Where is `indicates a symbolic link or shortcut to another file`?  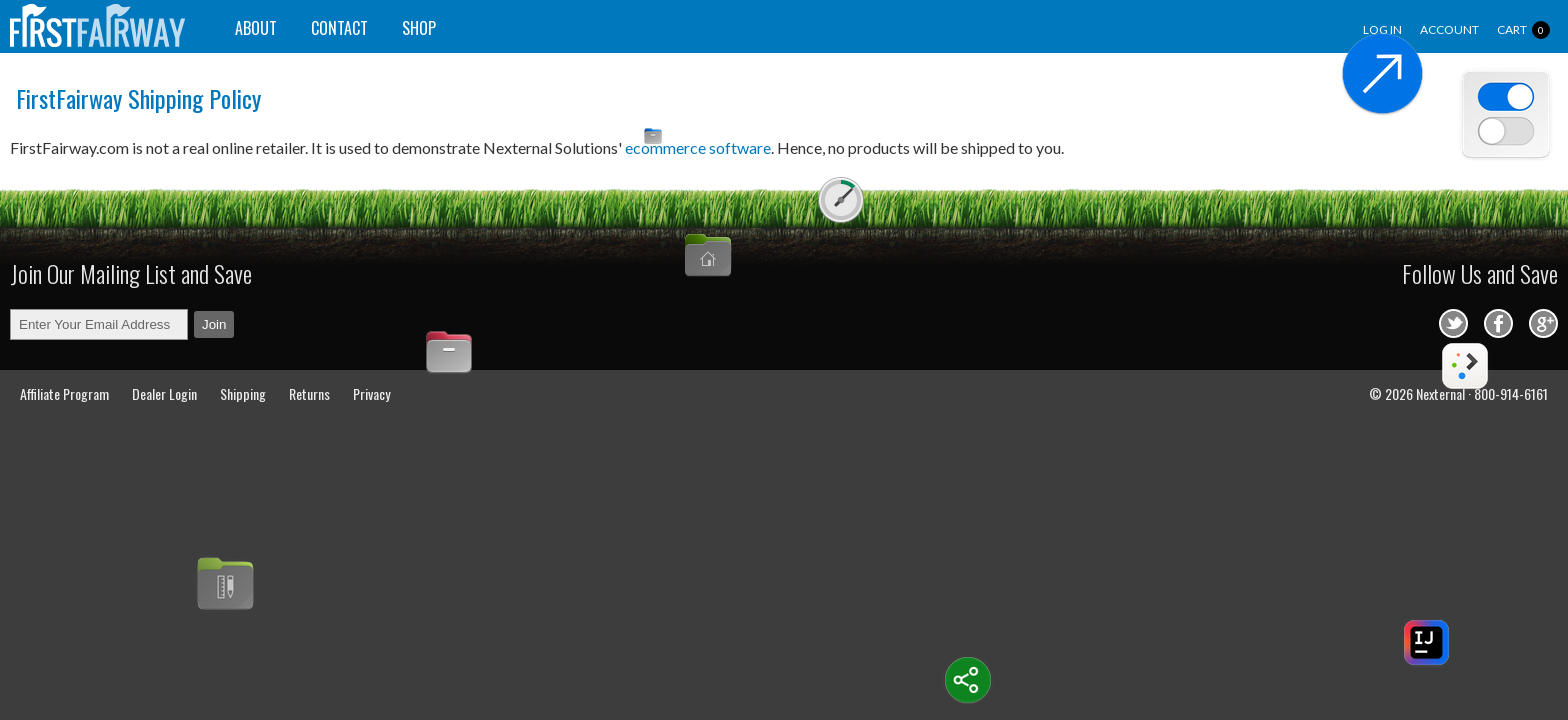 indicates a symbolic link or shortcut to another file is located at coordinates (1382, 73).